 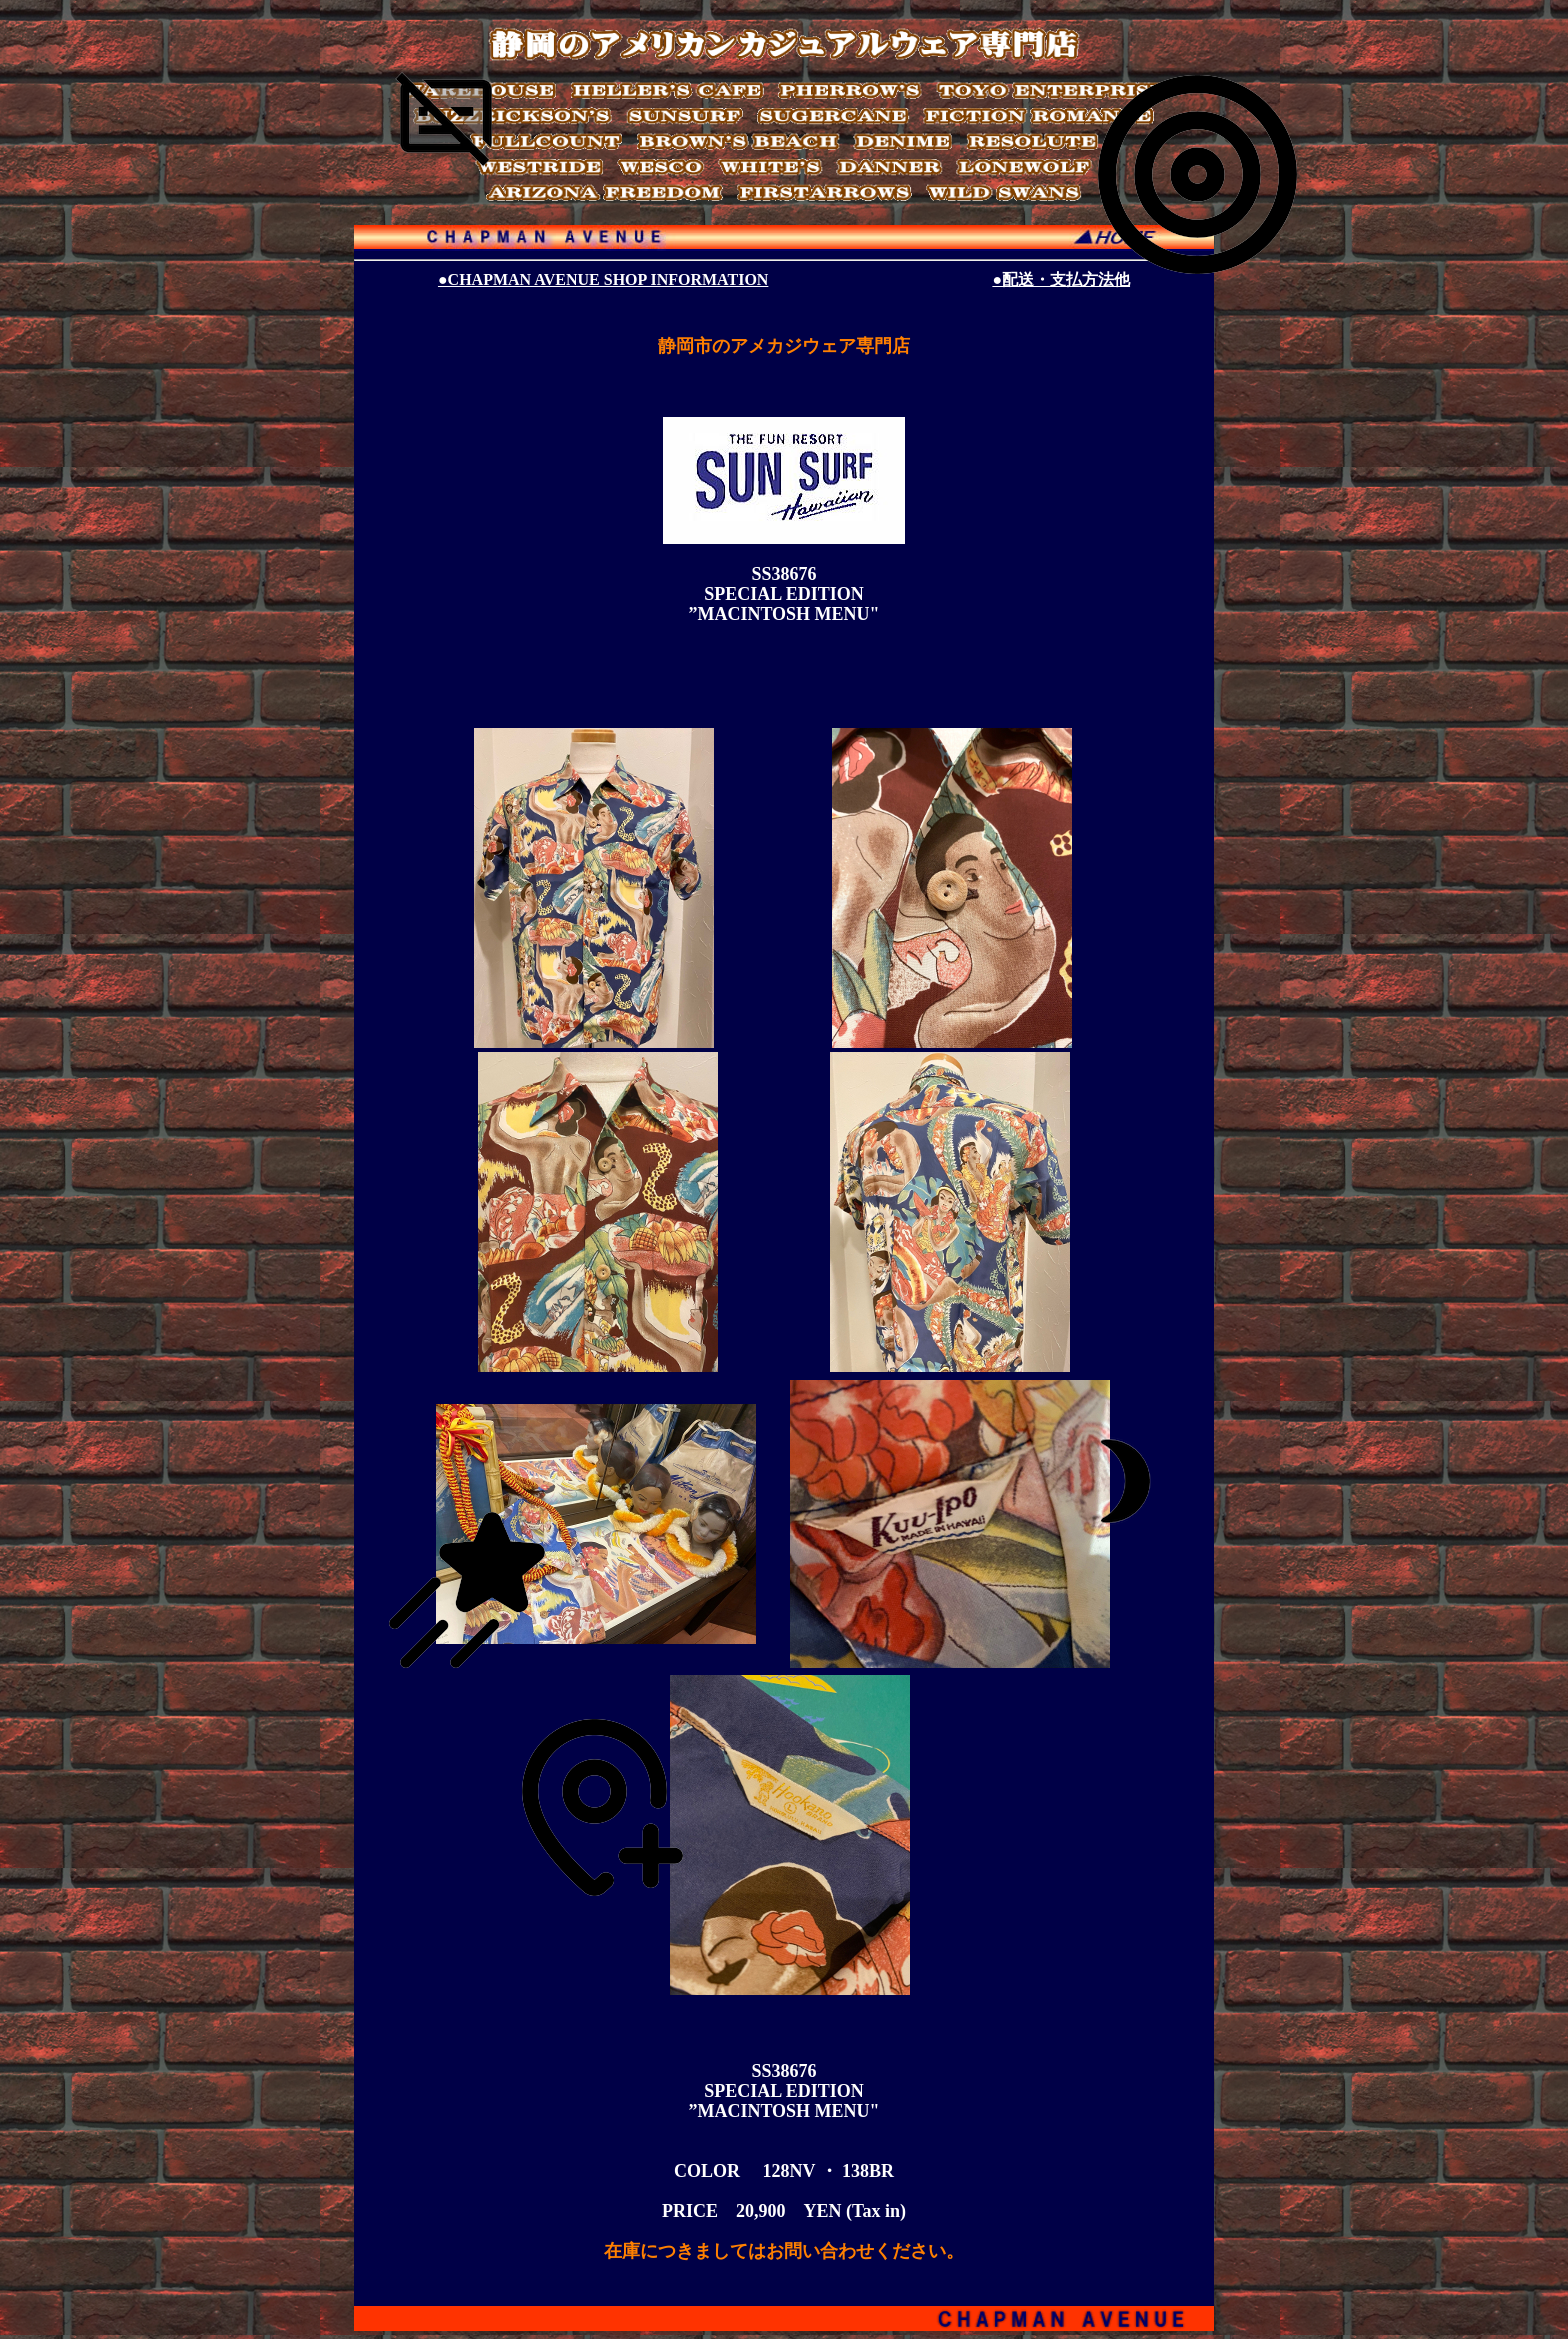 I want to click on mark as favorite or featured, so click(x=467, y=1590).